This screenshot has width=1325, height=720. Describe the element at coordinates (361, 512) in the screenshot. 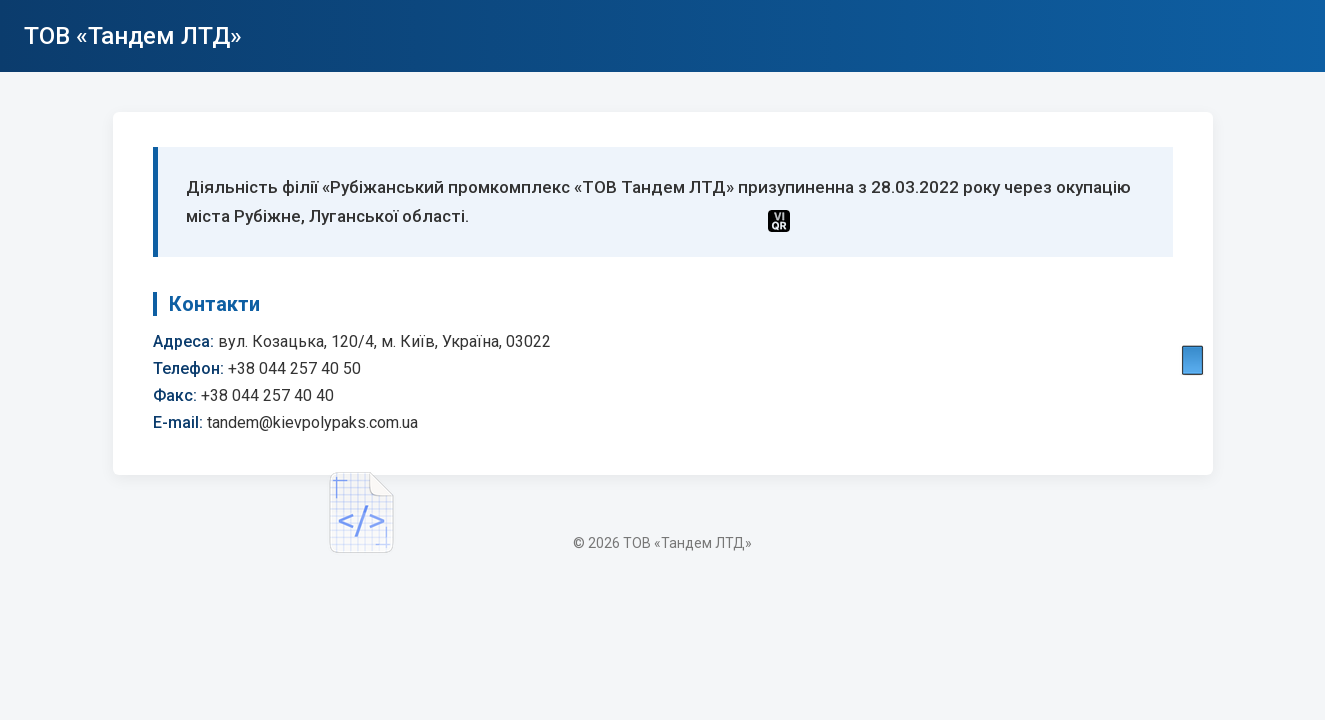

I see `an html template file` at that location.